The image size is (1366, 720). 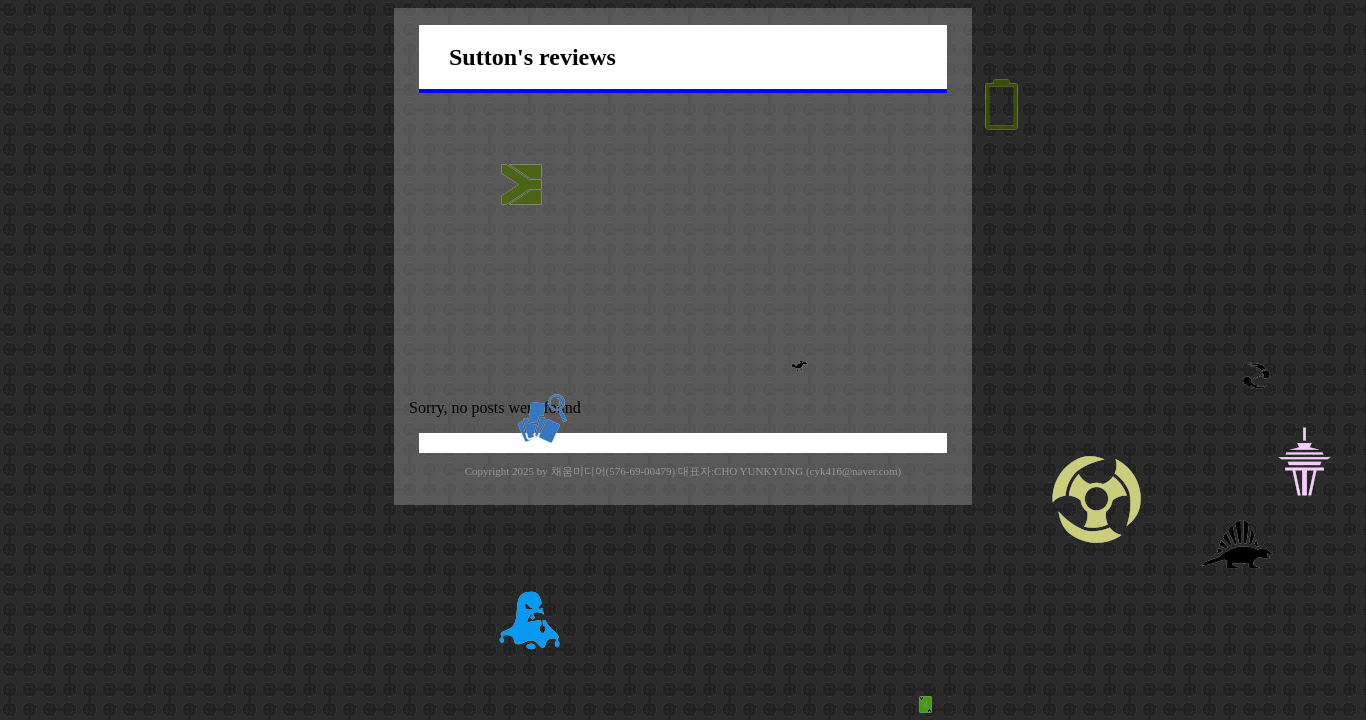 I want to click on select a card from your hand, so click(x=542, y=418).